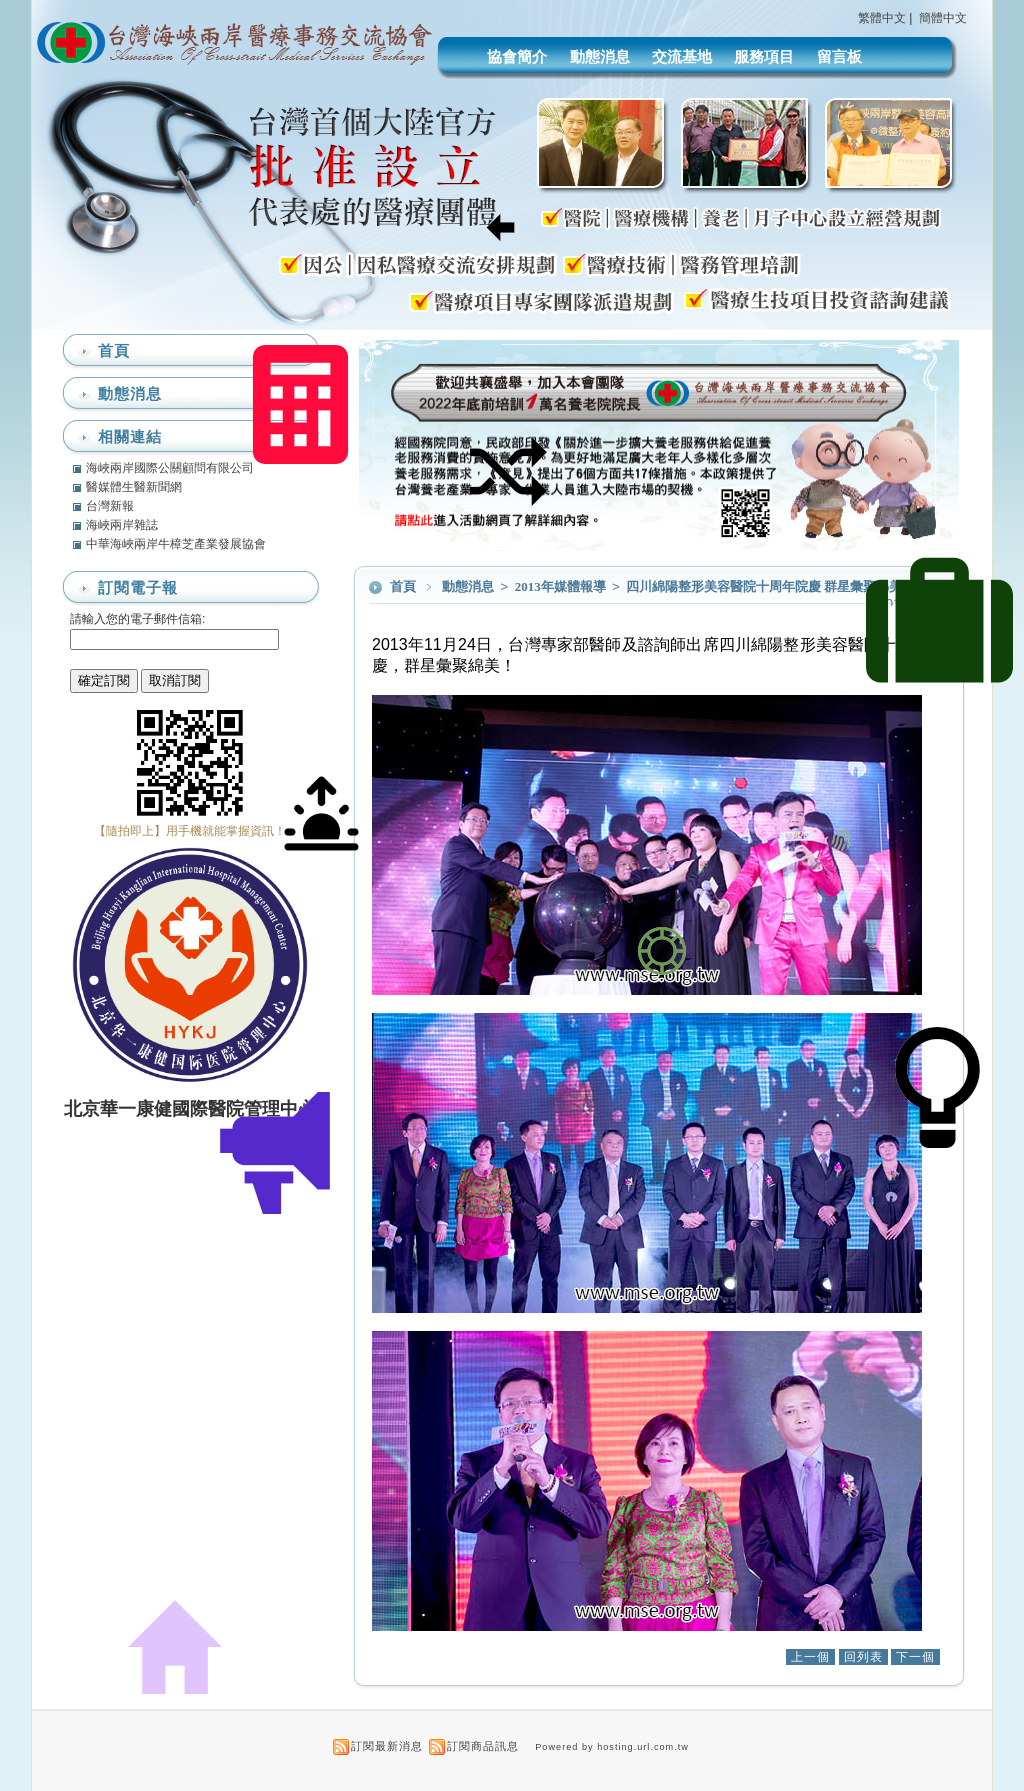 This screenshot has height=1791, width=1024. I want to click on access travel or trip planning features, so click(939, 616).